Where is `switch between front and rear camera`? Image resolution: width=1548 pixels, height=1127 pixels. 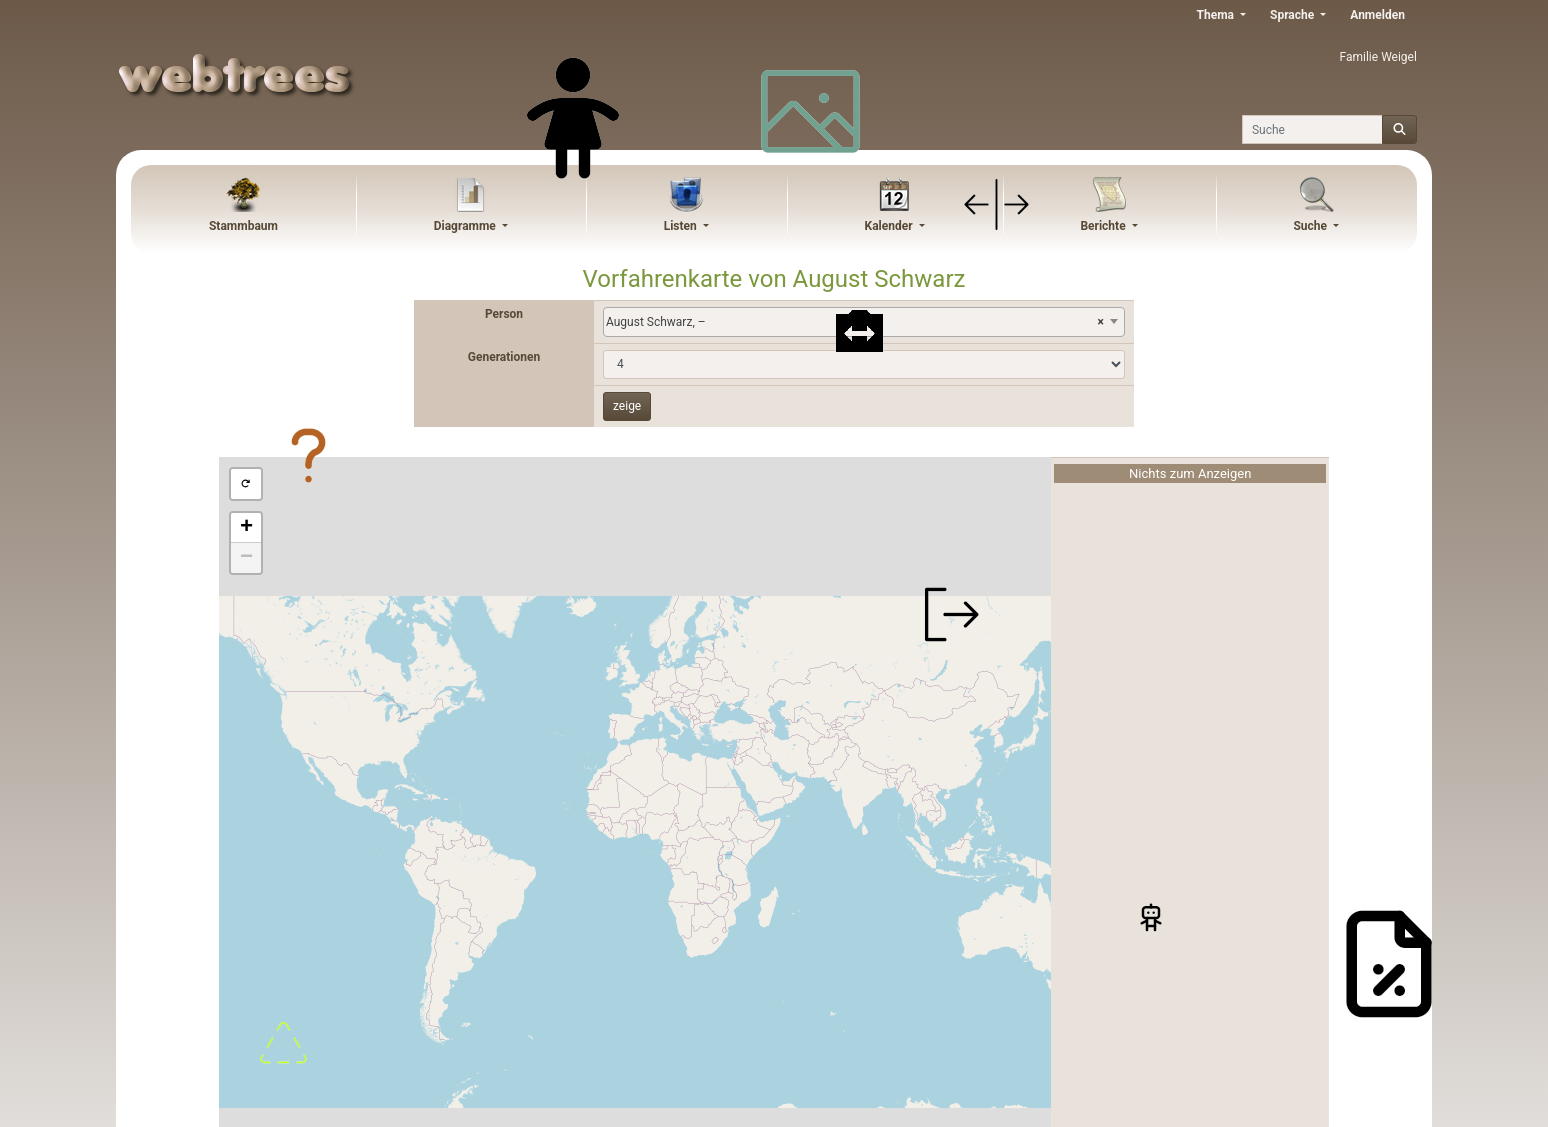
switch between front and rear camera is located at coordinates (859, 333).